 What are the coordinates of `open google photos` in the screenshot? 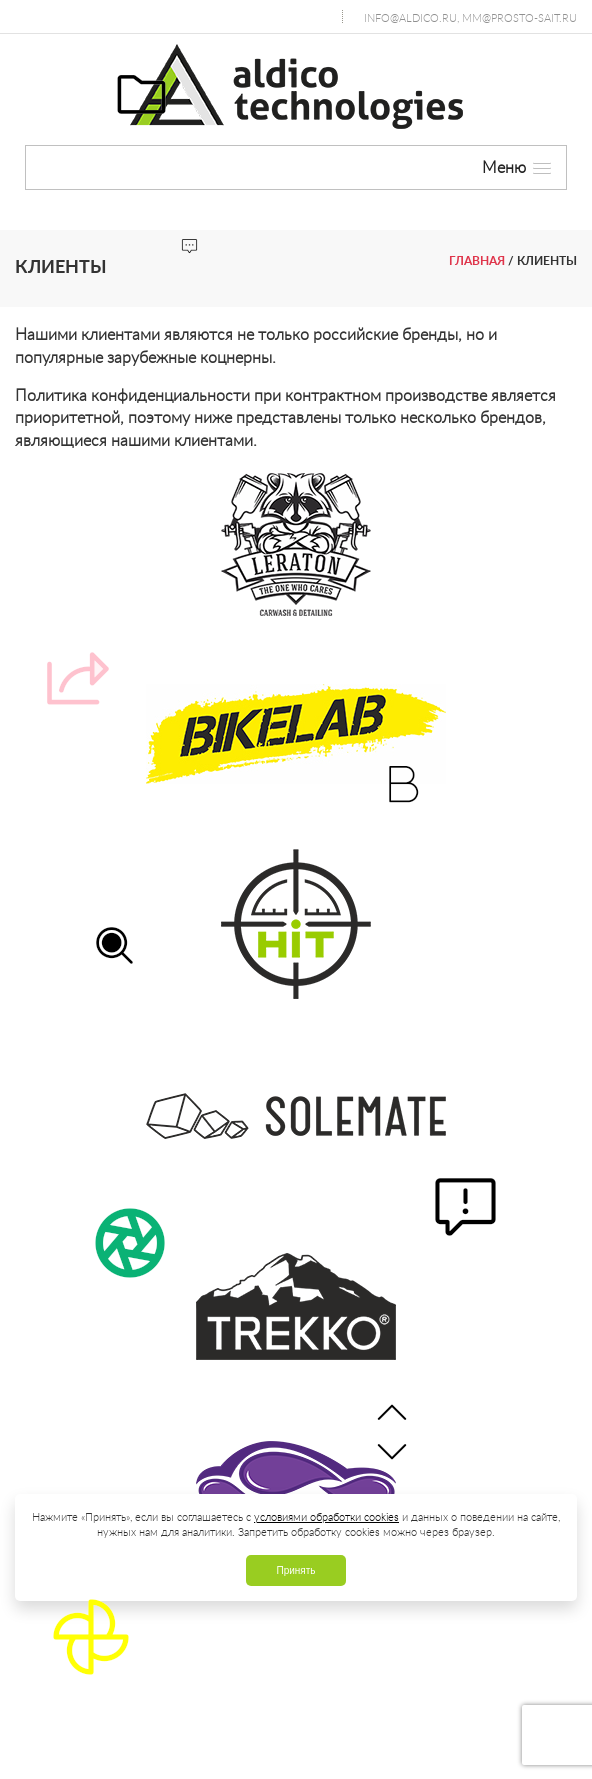 It's located at (91, 1637).